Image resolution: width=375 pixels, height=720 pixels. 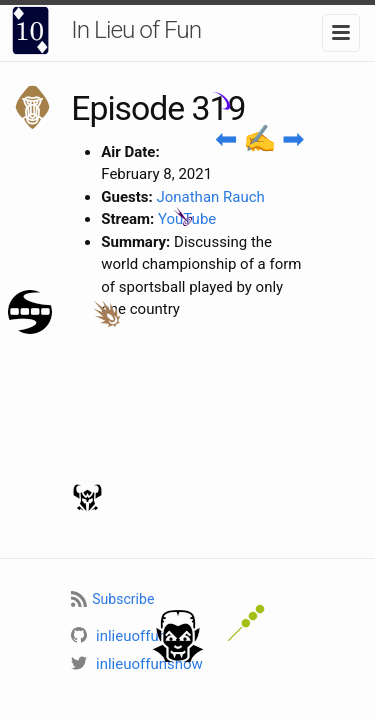 What do you see at coordinates (30, 312) in the screenshot?
I see `access video or media gallery` at bounding box center [30, 312].